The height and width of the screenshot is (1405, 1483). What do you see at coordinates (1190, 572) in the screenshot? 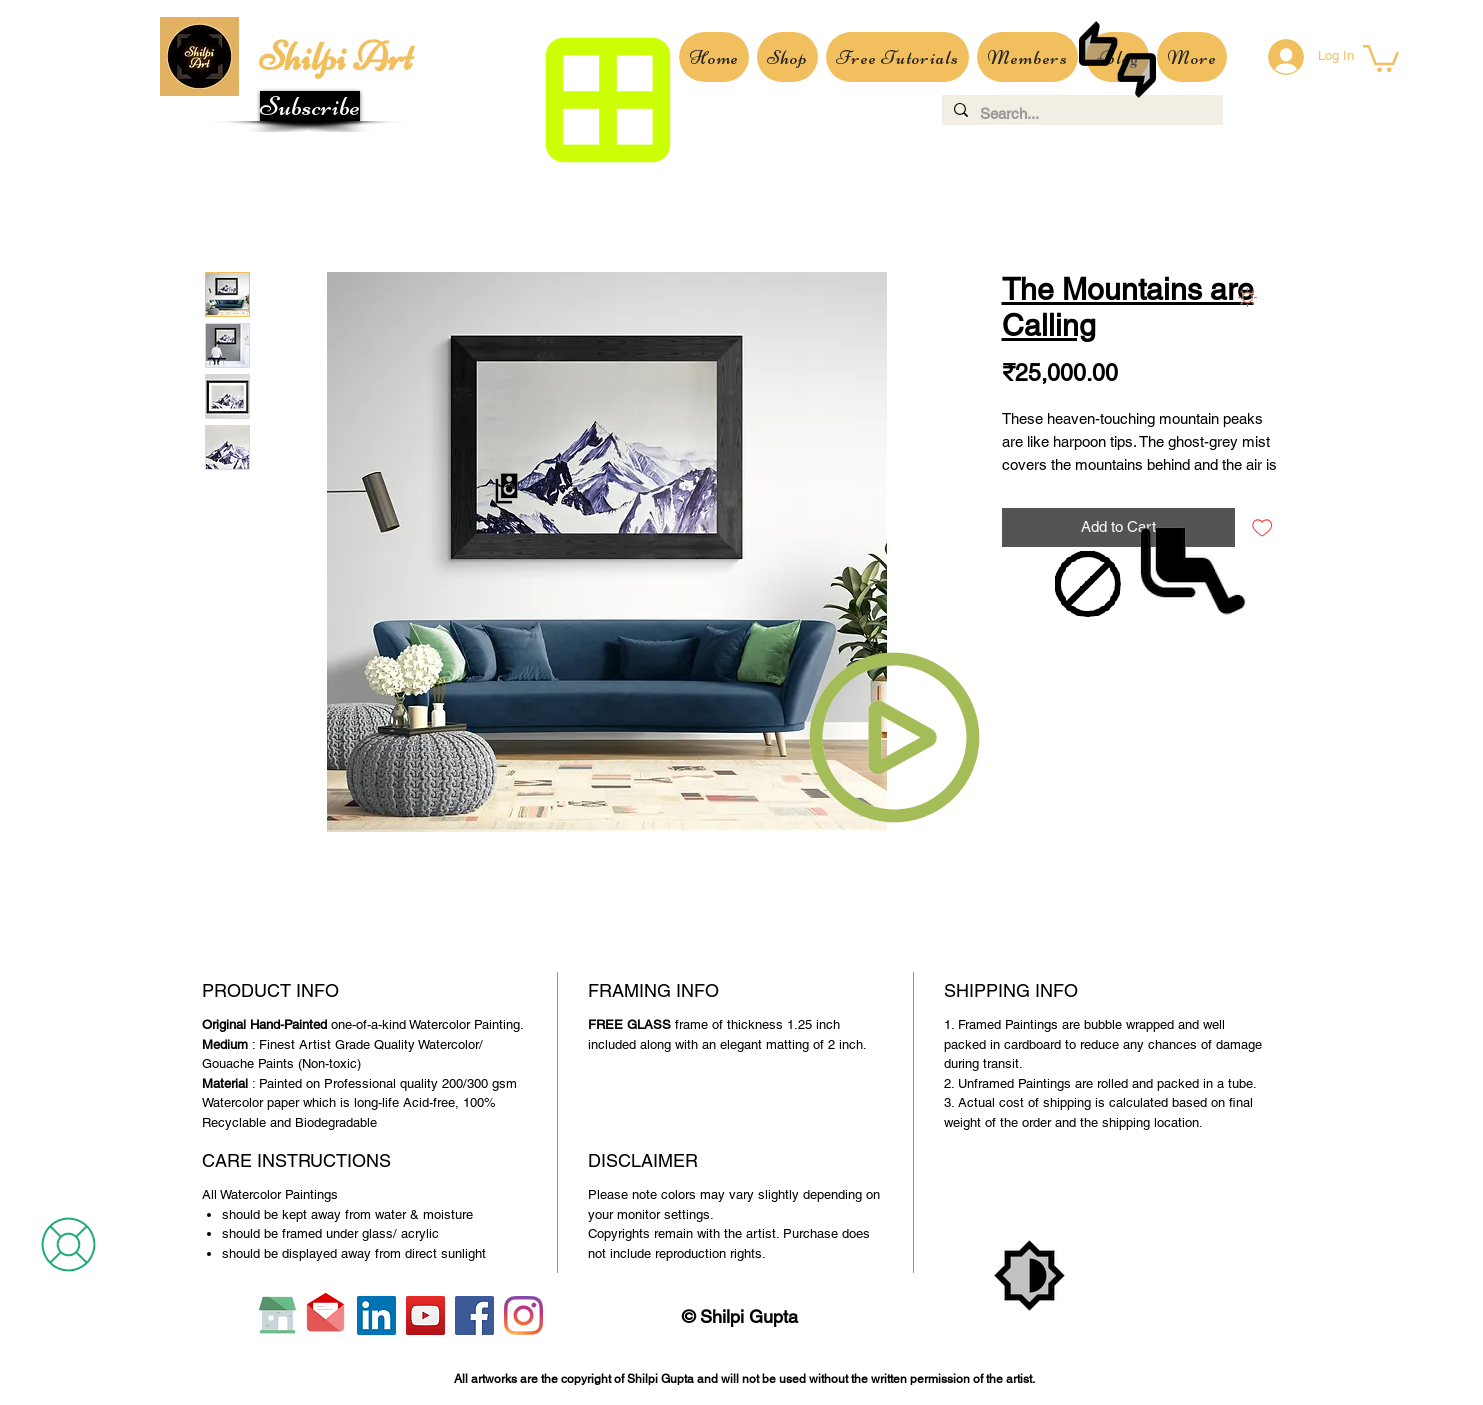
I see `select extra legroom seating option` at bounding box center [1190, 572].